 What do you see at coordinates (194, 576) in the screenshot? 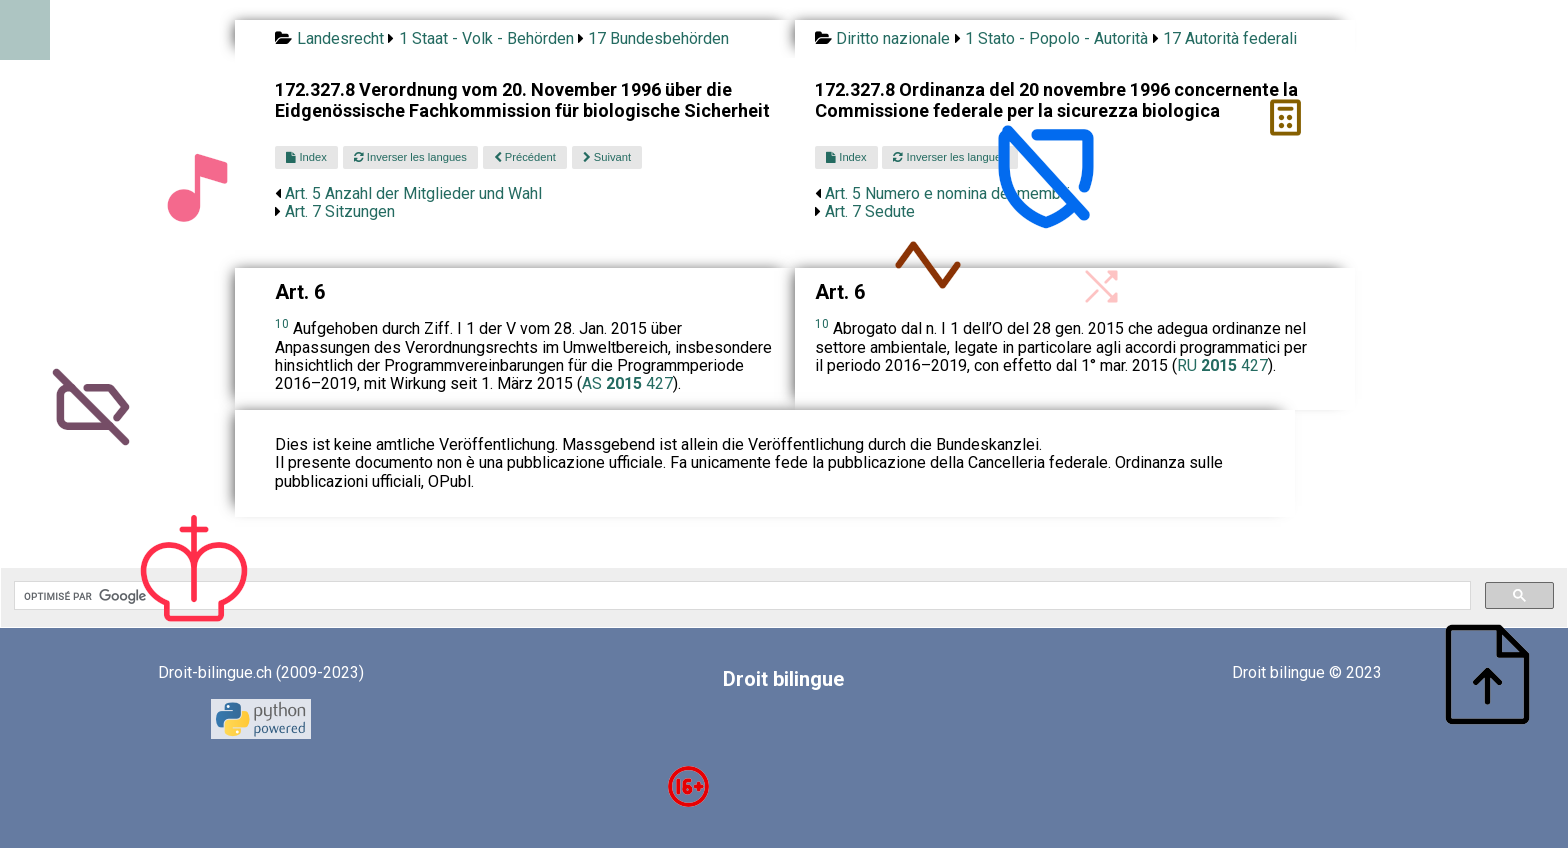
I see `indicates premium or royal status` at bounding box center [194, 576].